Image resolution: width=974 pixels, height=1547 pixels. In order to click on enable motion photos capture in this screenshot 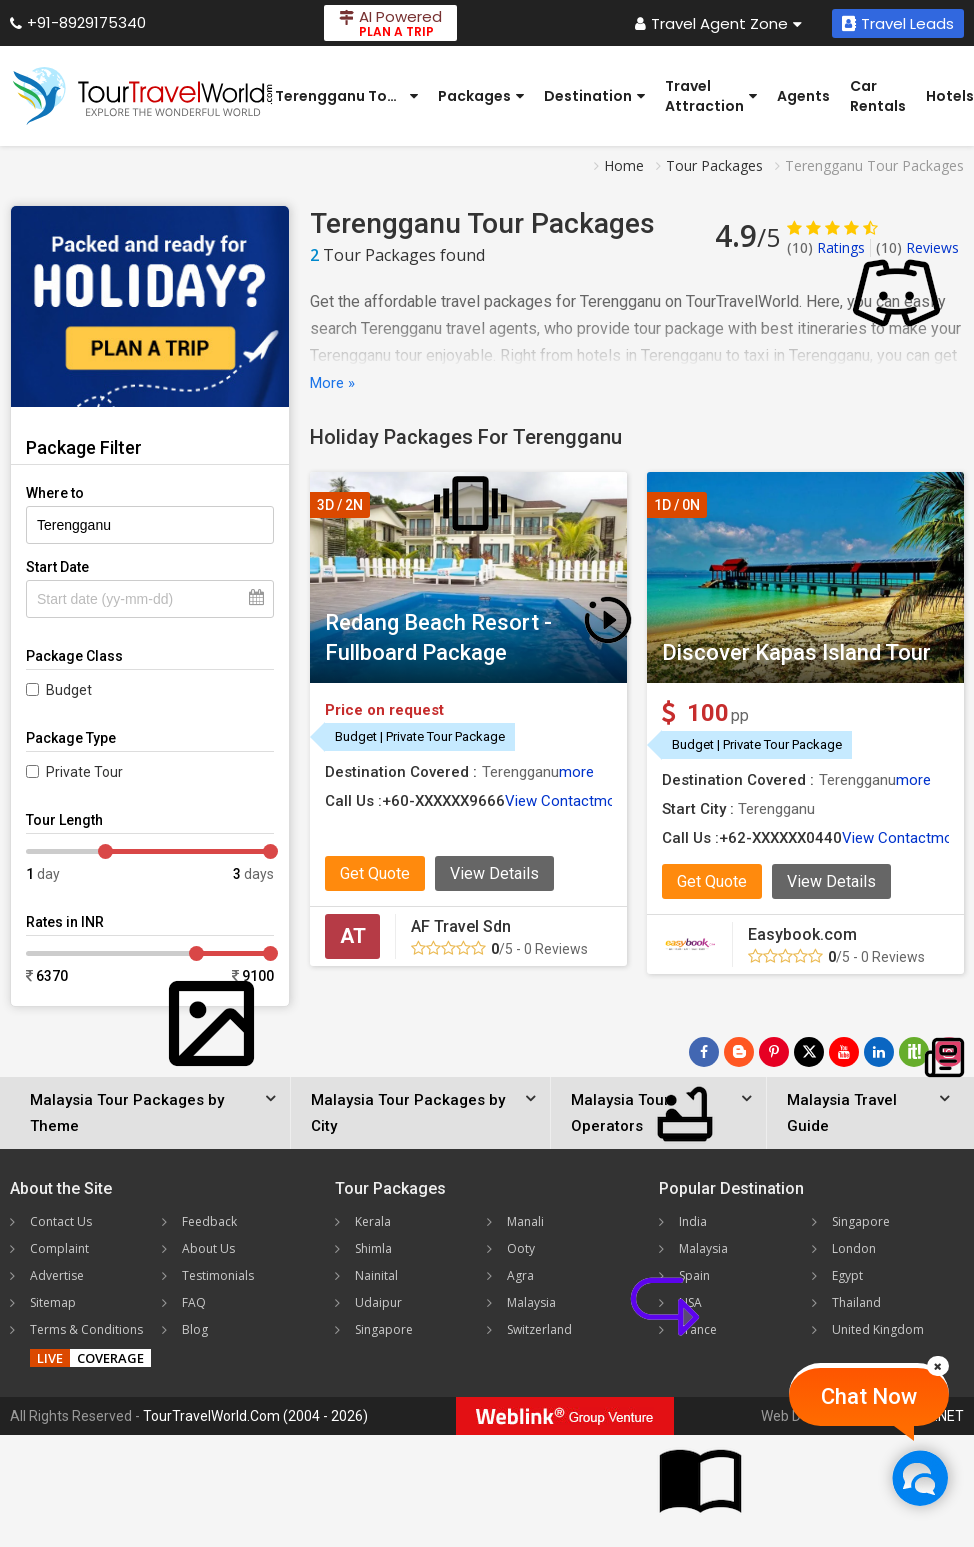, I will do `click(608, 620)`.